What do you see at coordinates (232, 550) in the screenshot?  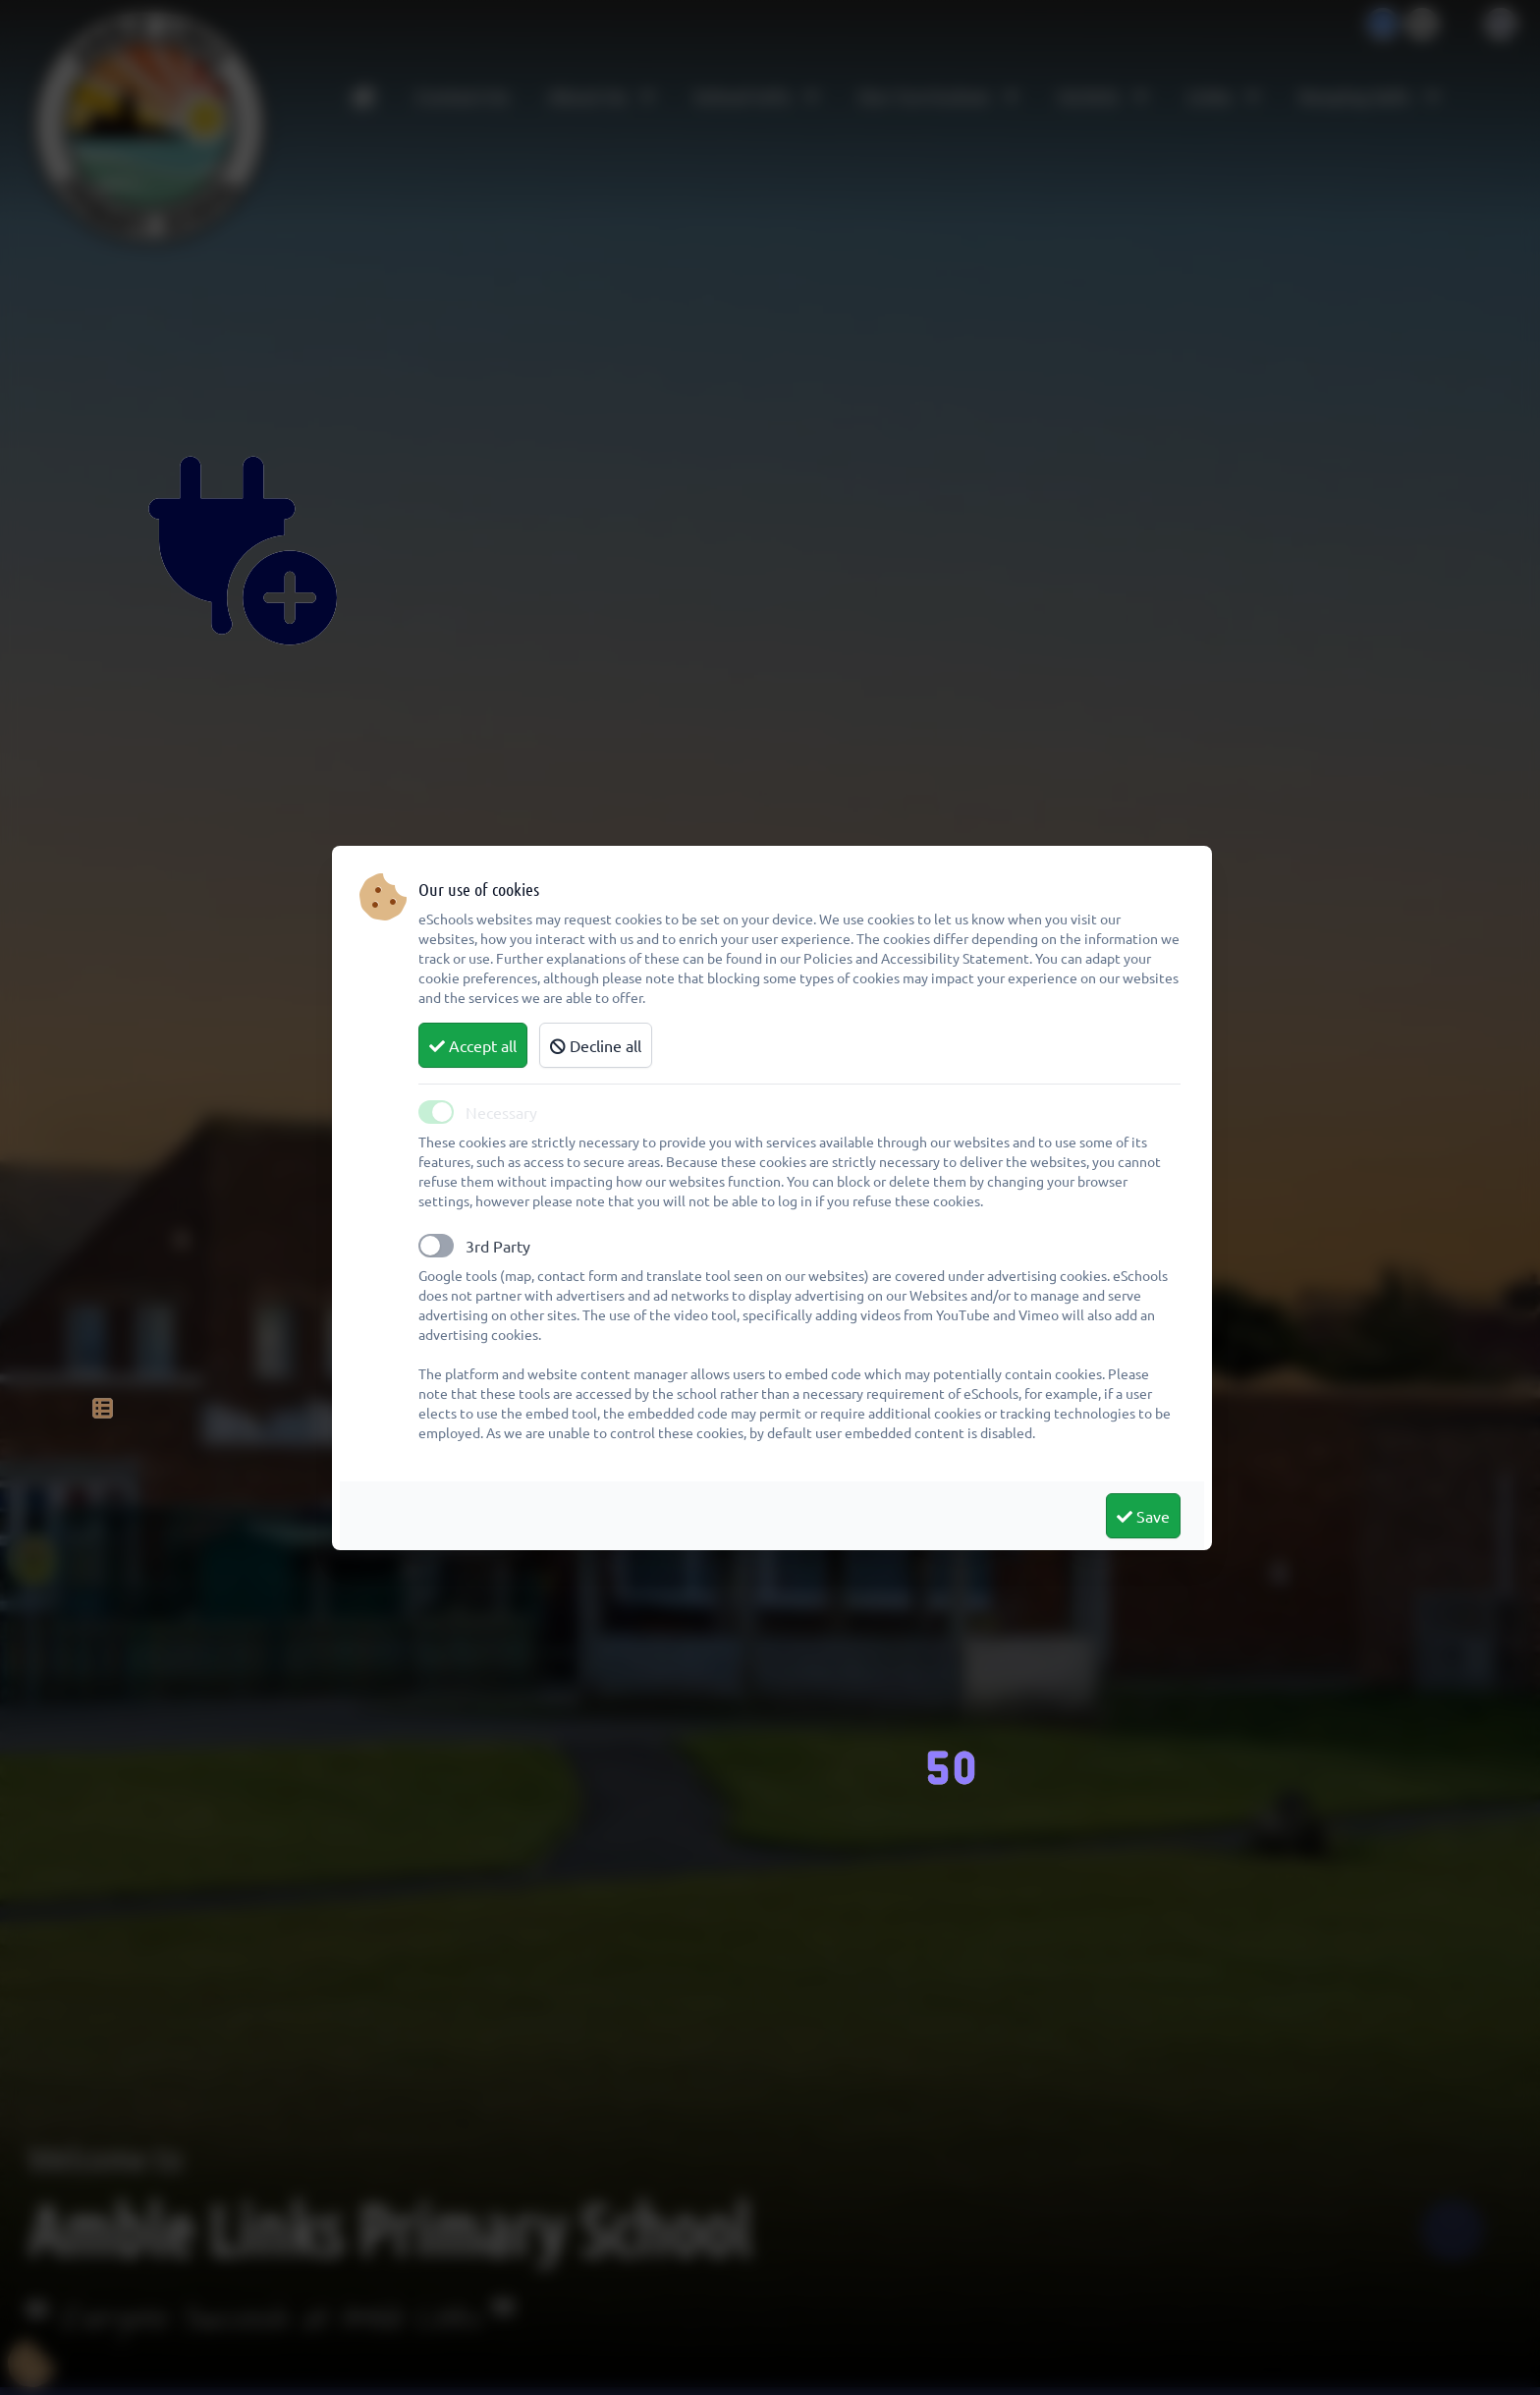 I see `add a new power connection or device` at bounding box center [232, 550].